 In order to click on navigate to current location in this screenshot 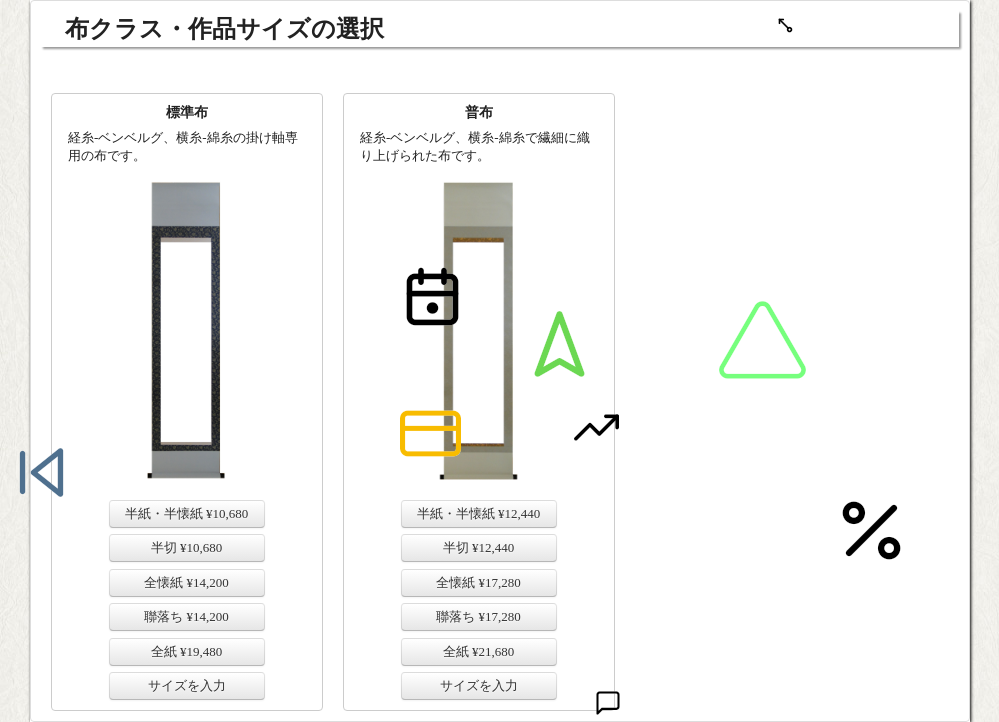, I will do `click(559, 345)`.